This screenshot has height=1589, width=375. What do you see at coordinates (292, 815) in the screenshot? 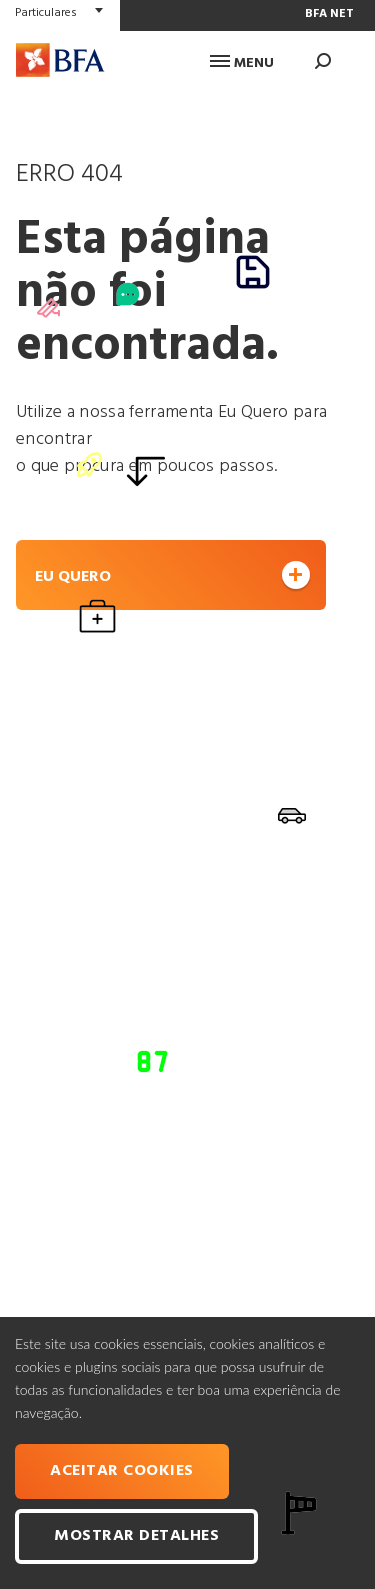
I see `access vehicle or car settings` at bounding box center [292, 815].